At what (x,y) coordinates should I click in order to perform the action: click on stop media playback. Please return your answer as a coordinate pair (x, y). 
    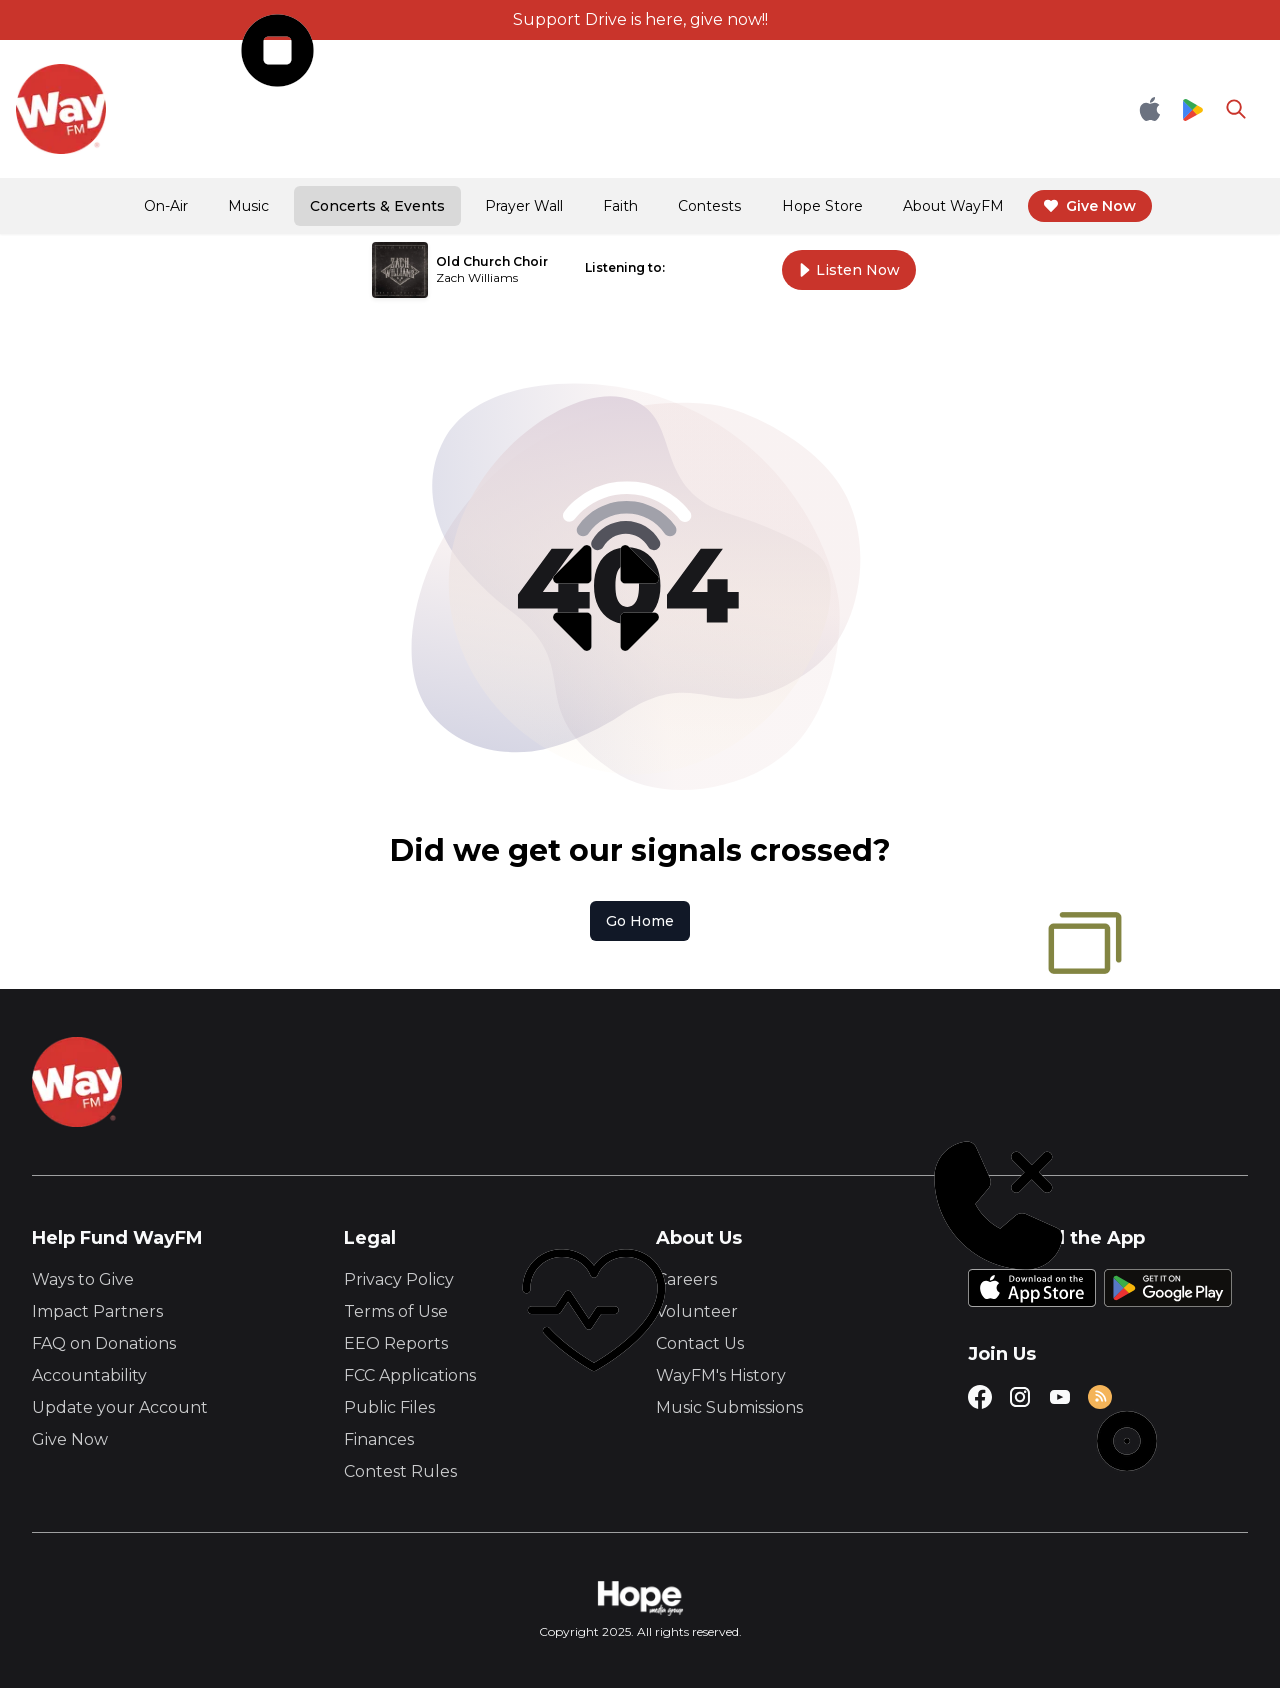
    Looking at the image, I should click on (277, 50).